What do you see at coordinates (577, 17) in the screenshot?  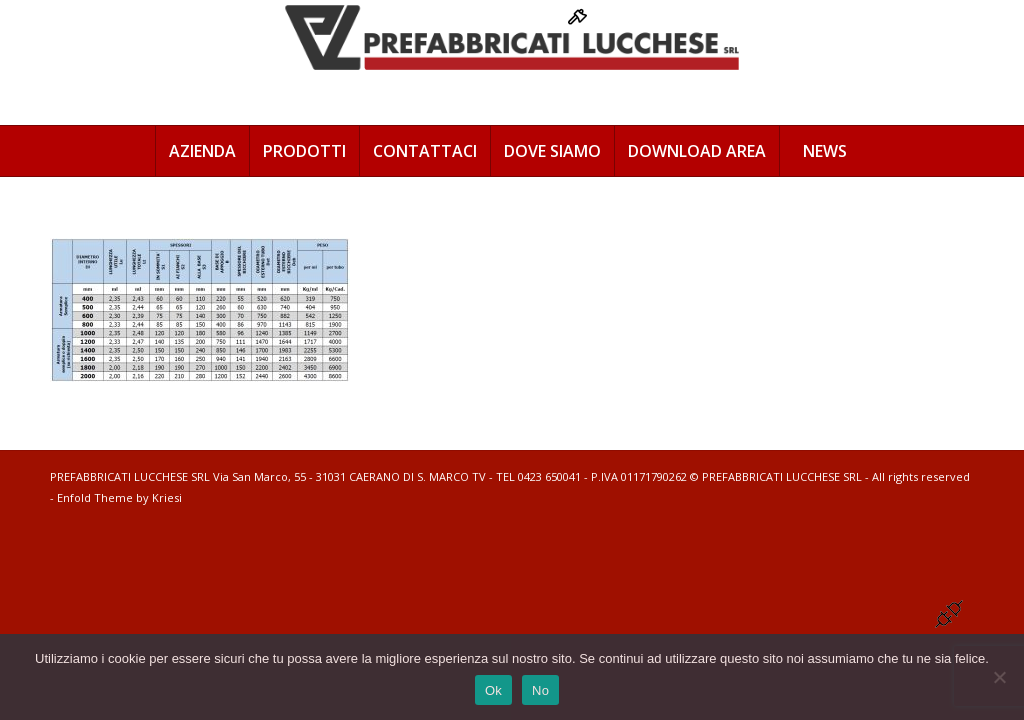 I see `access crafting or building tools` at bounding box center [577, 17].